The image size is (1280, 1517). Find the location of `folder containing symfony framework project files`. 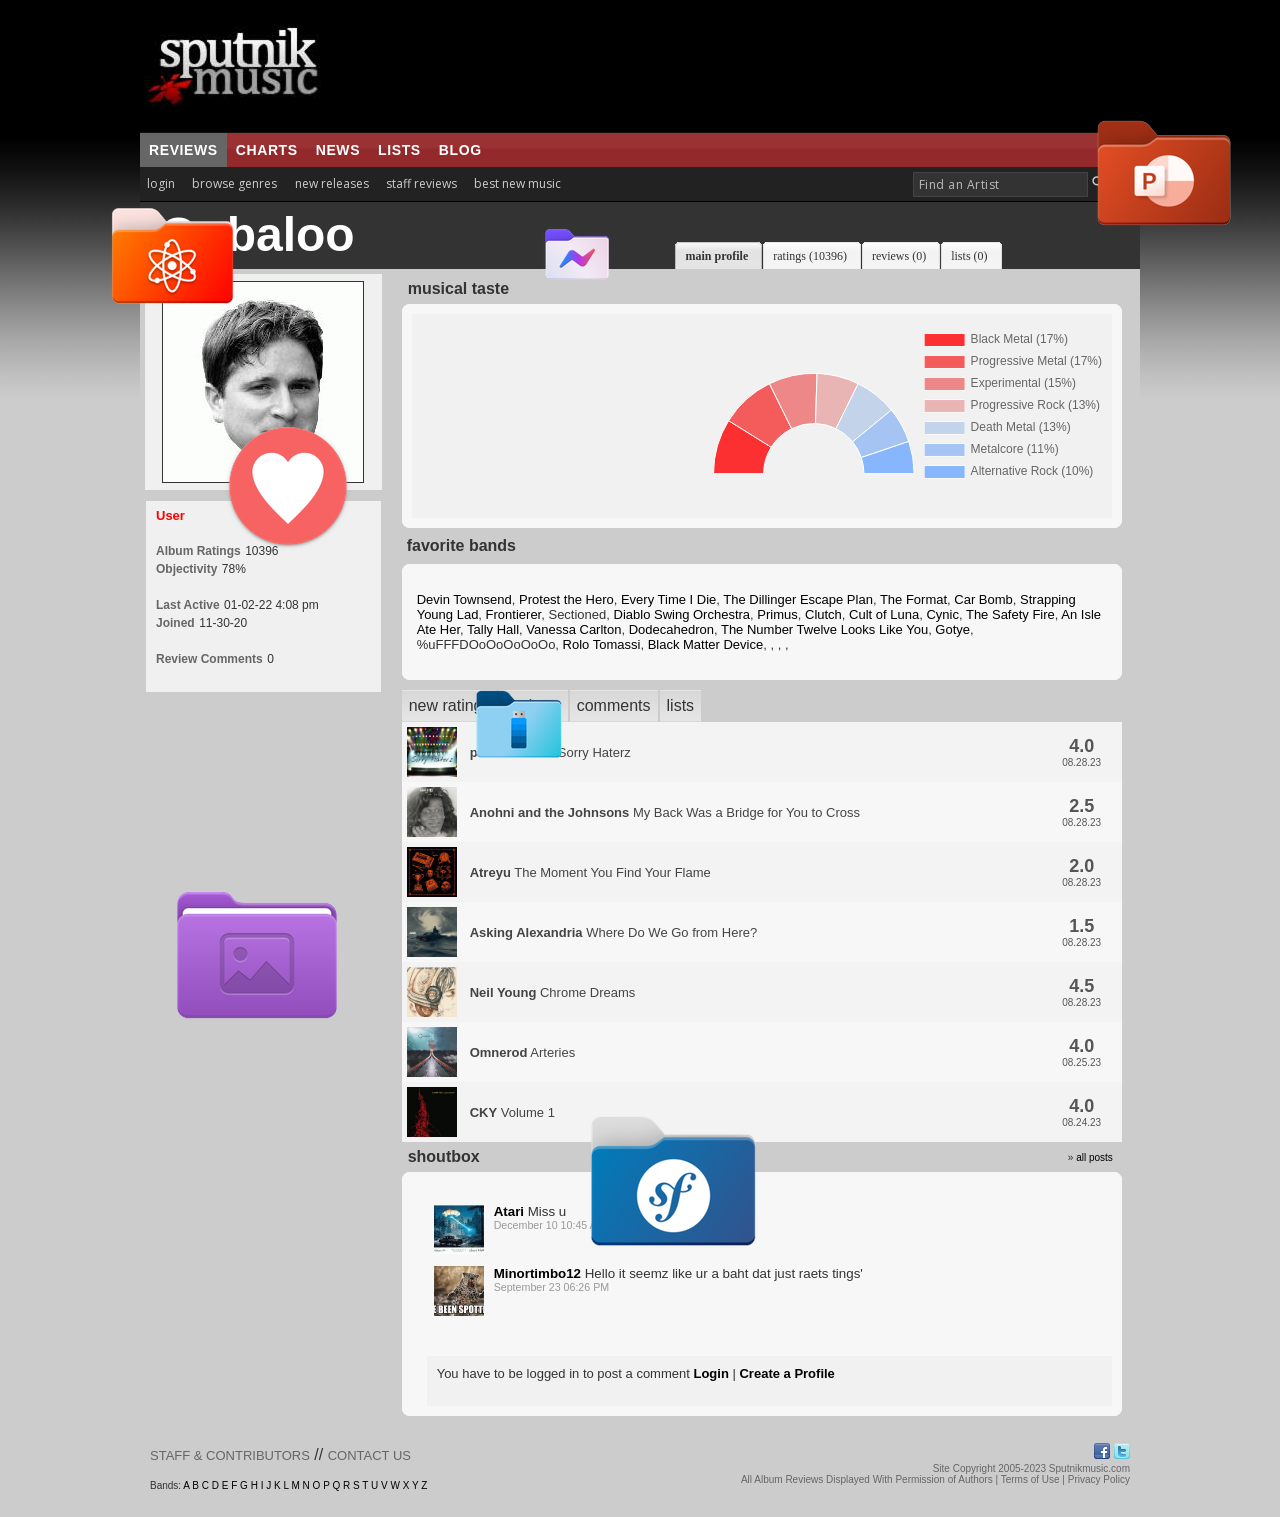

folder containing symfony framework project files is located at coordinates (672, 1185).